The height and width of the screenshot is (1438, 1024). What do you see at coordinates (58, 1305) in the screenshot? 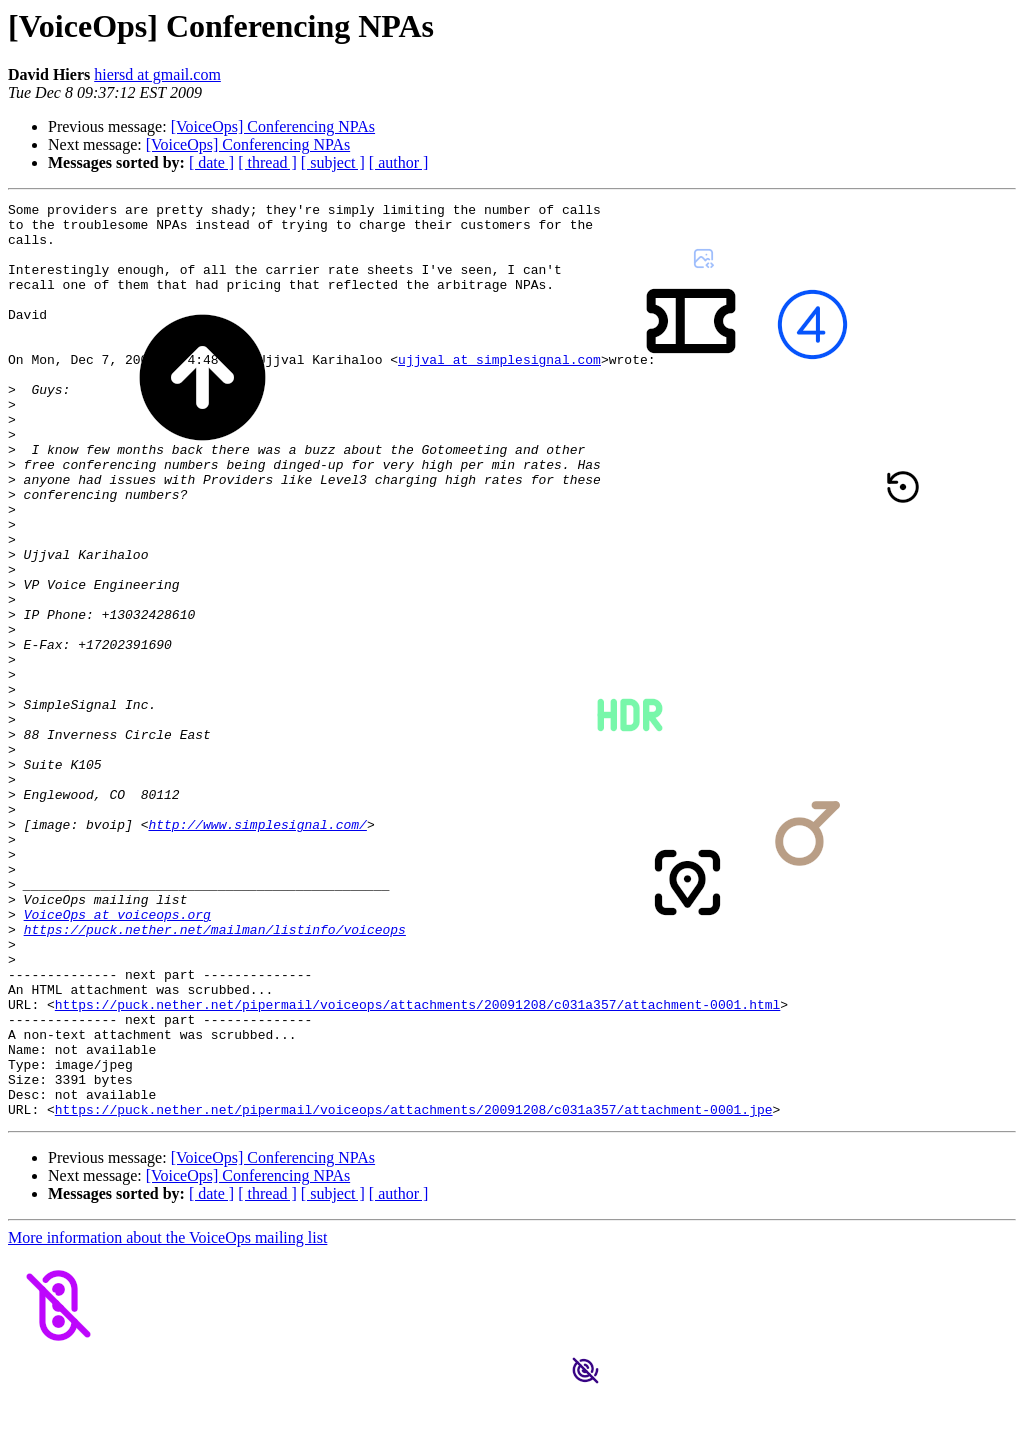
I see `traffic light system disabled or offline` at bounding box center [58, 1305].